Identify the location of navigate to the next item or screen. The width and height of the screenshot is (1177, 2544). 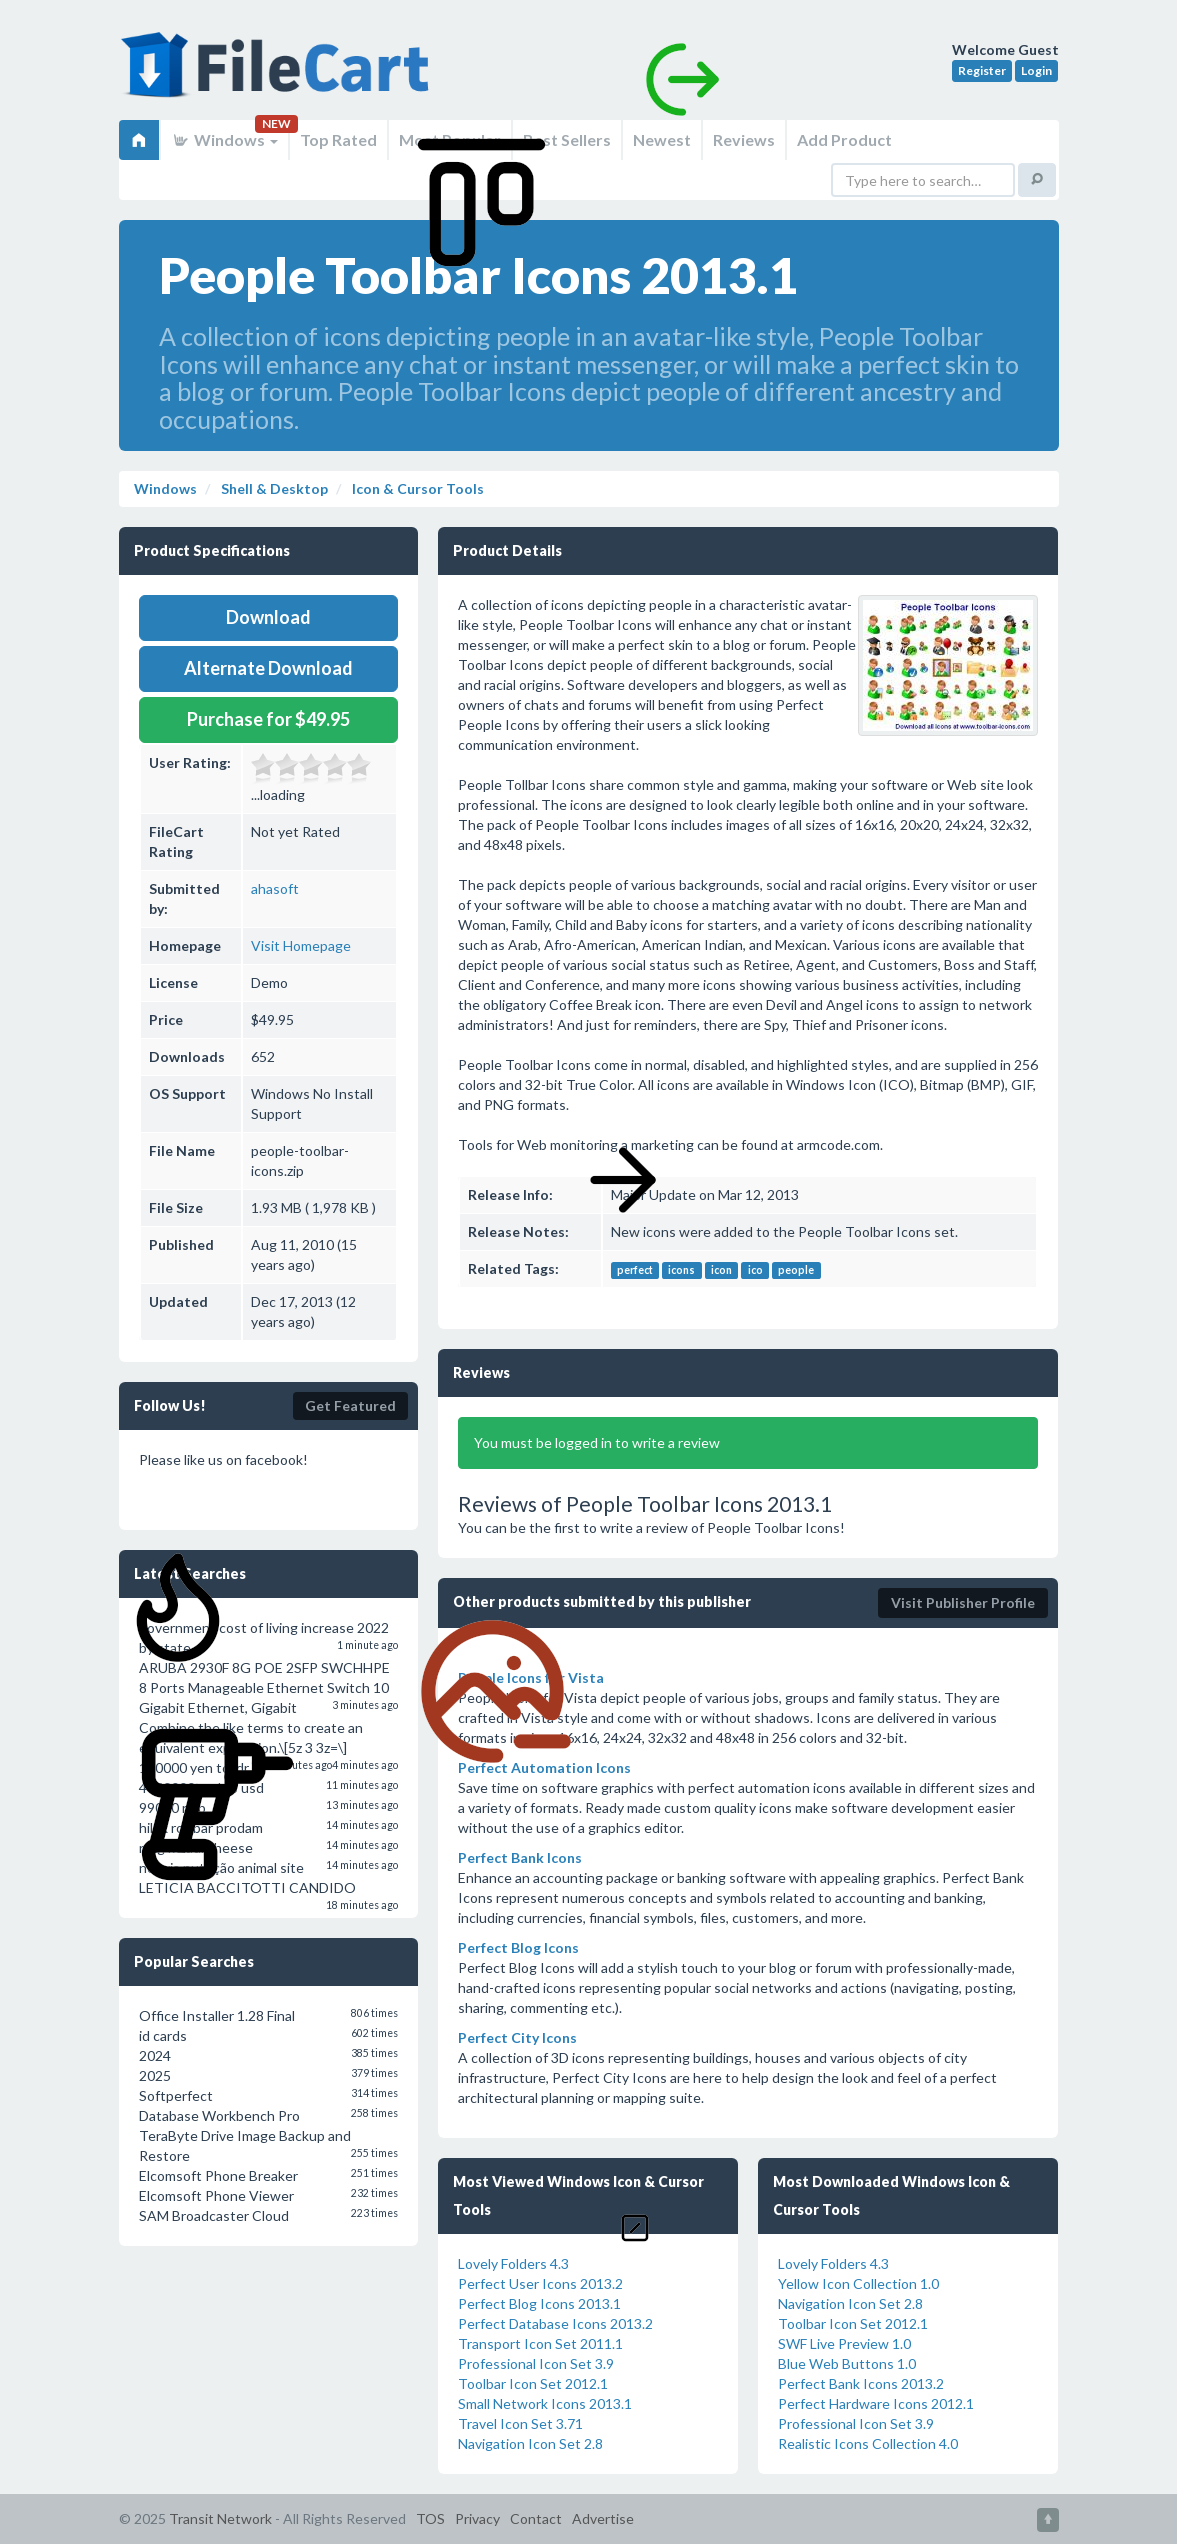
(623, 1180).